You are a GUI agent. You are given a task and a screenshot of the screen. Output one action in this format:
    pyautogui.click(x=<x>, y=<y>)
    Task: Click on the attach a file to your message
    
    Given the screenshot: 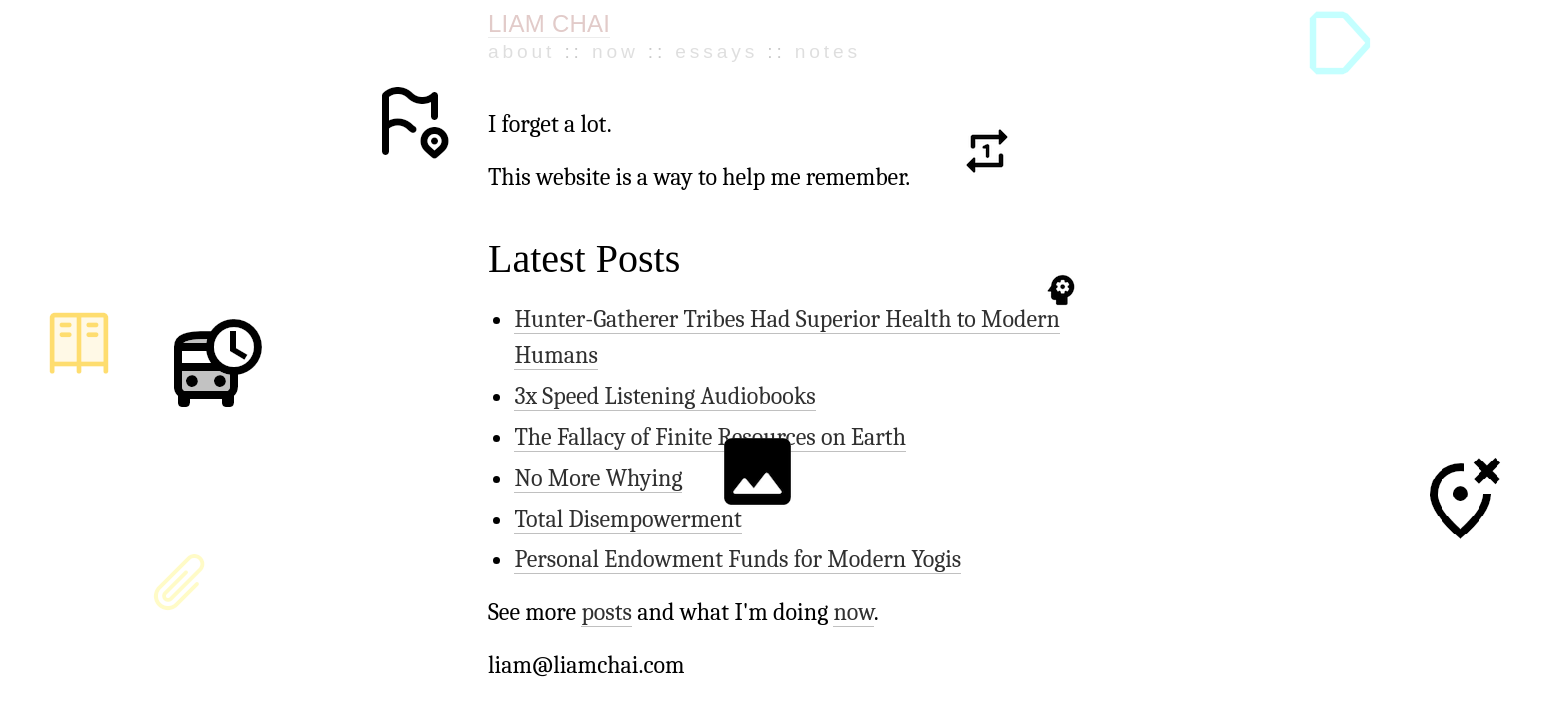 What is the action you would take?
    pyautogui.click(x=180, y=582)
    